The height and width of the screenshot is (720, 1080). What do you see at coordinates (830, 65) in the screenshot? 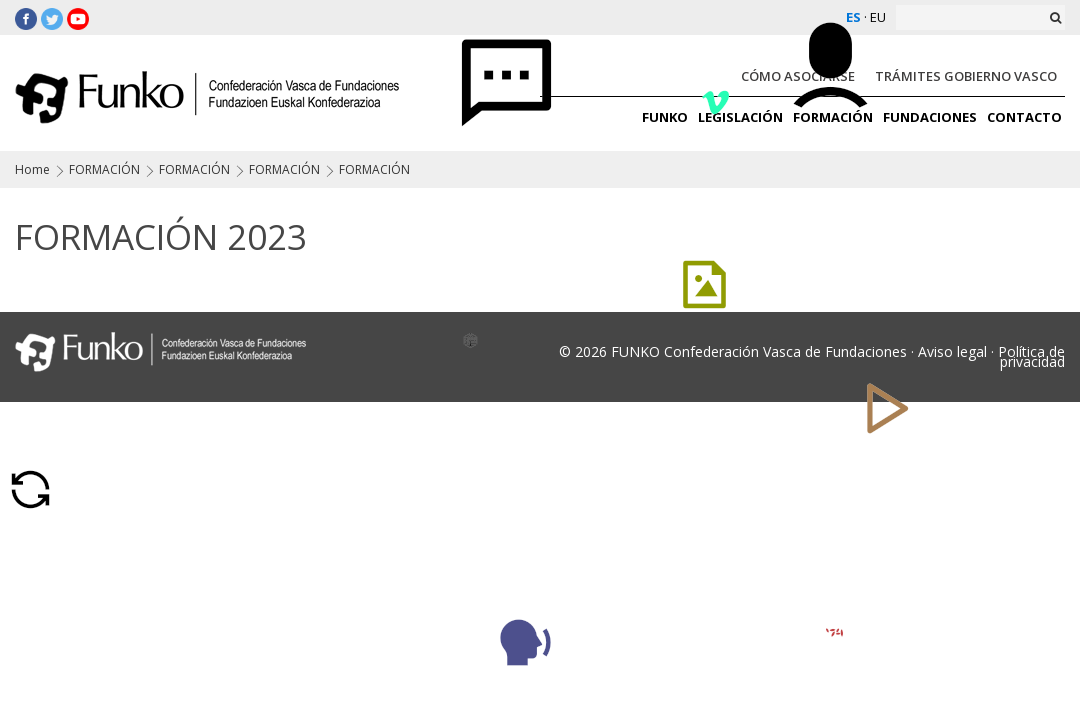
I see `view your profile` at bounding box center [830, 65].